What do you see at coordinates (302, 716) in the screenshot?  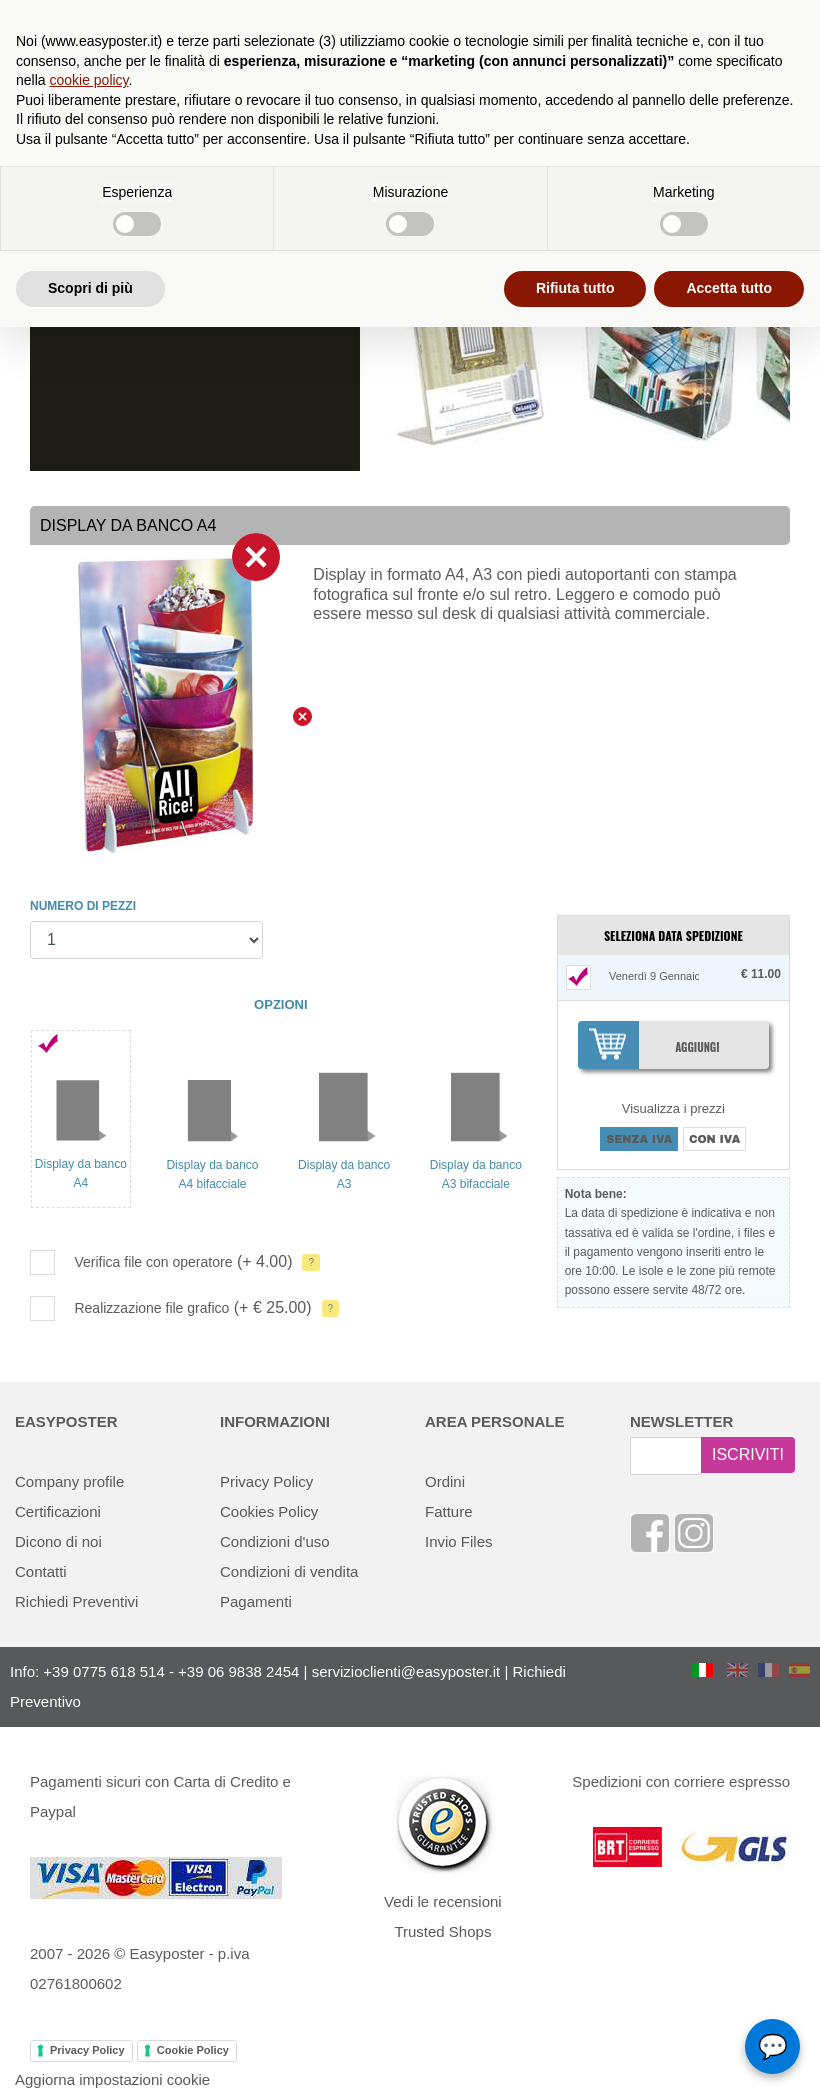 I see `cancel or close the current action` at bounding box center [302, 716].